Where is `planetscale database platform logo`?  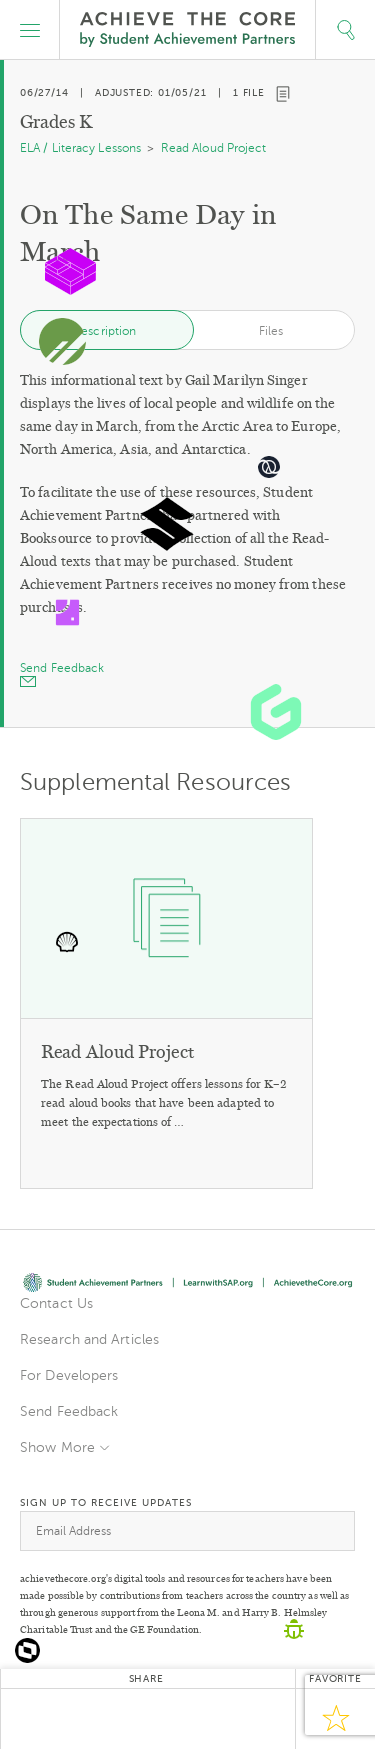
planetscale database platform logo is located at coordinates (62, 341).